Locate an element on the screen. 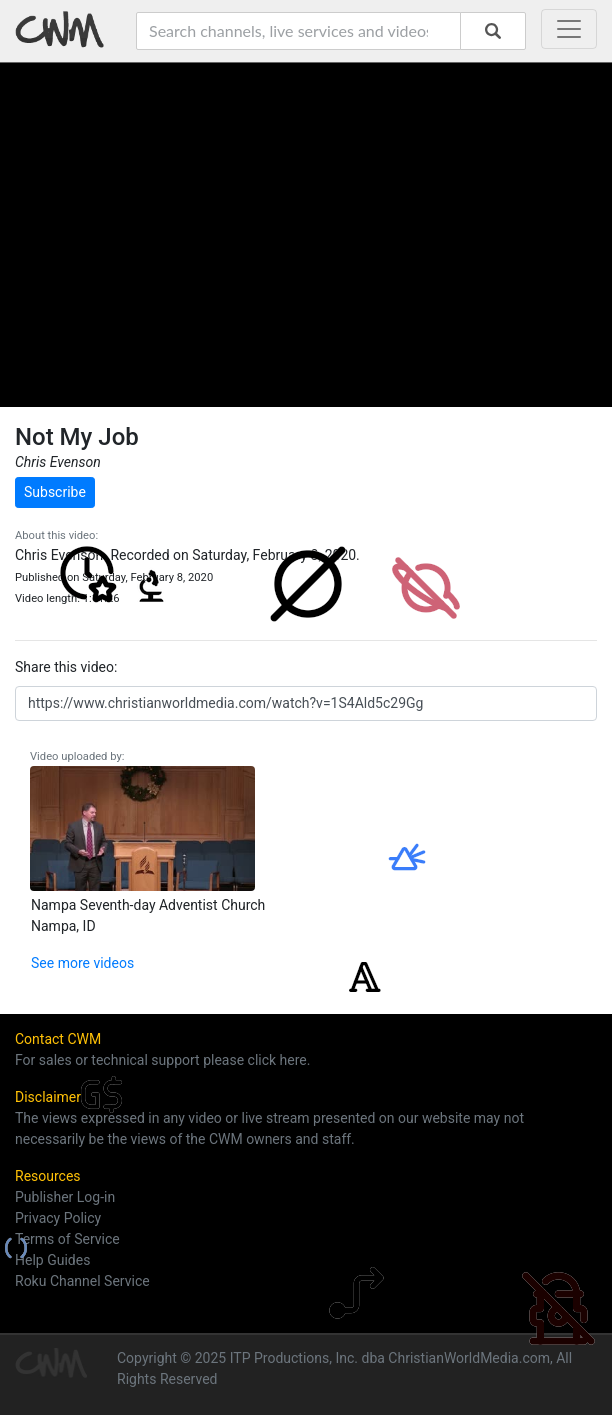  access biotech or laboratory features is located at coordinates (151, 586).